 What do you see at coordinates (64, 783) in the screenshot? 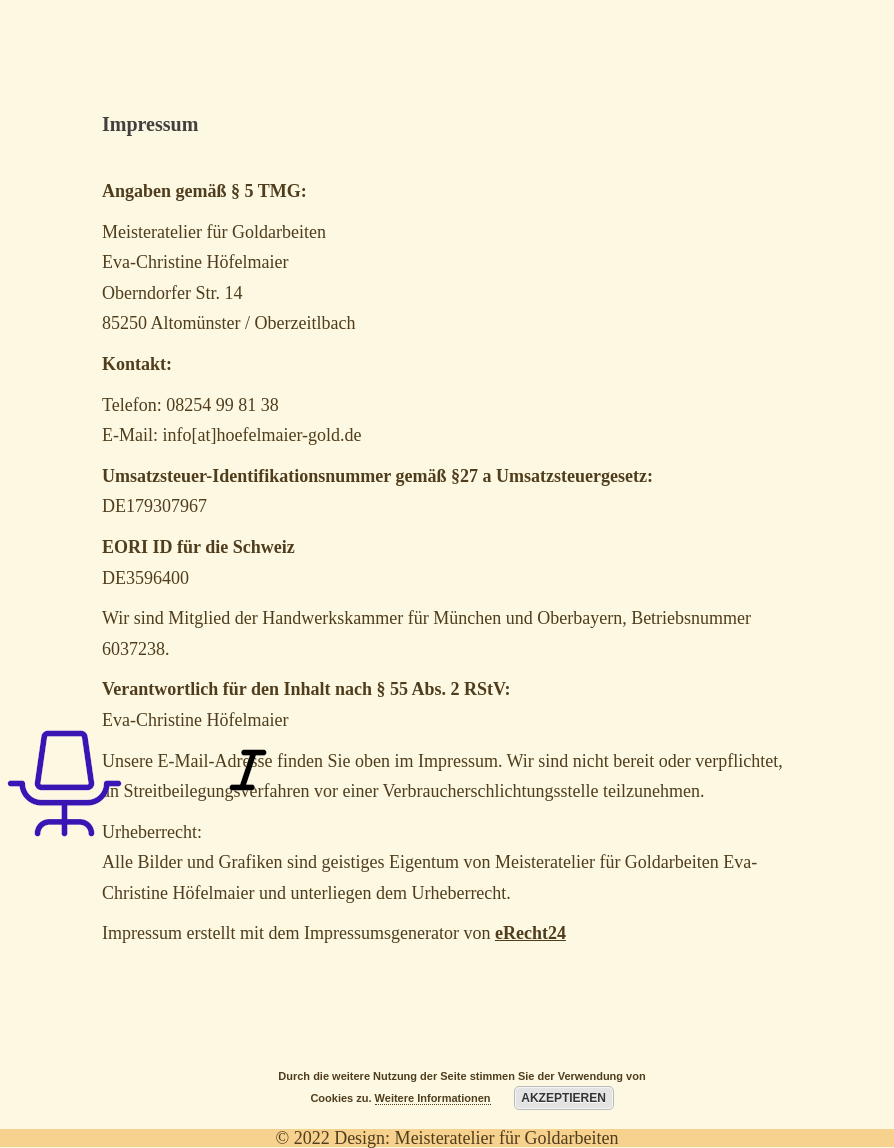
I see `access workspace or office settings` at bounding box center [64, 783].